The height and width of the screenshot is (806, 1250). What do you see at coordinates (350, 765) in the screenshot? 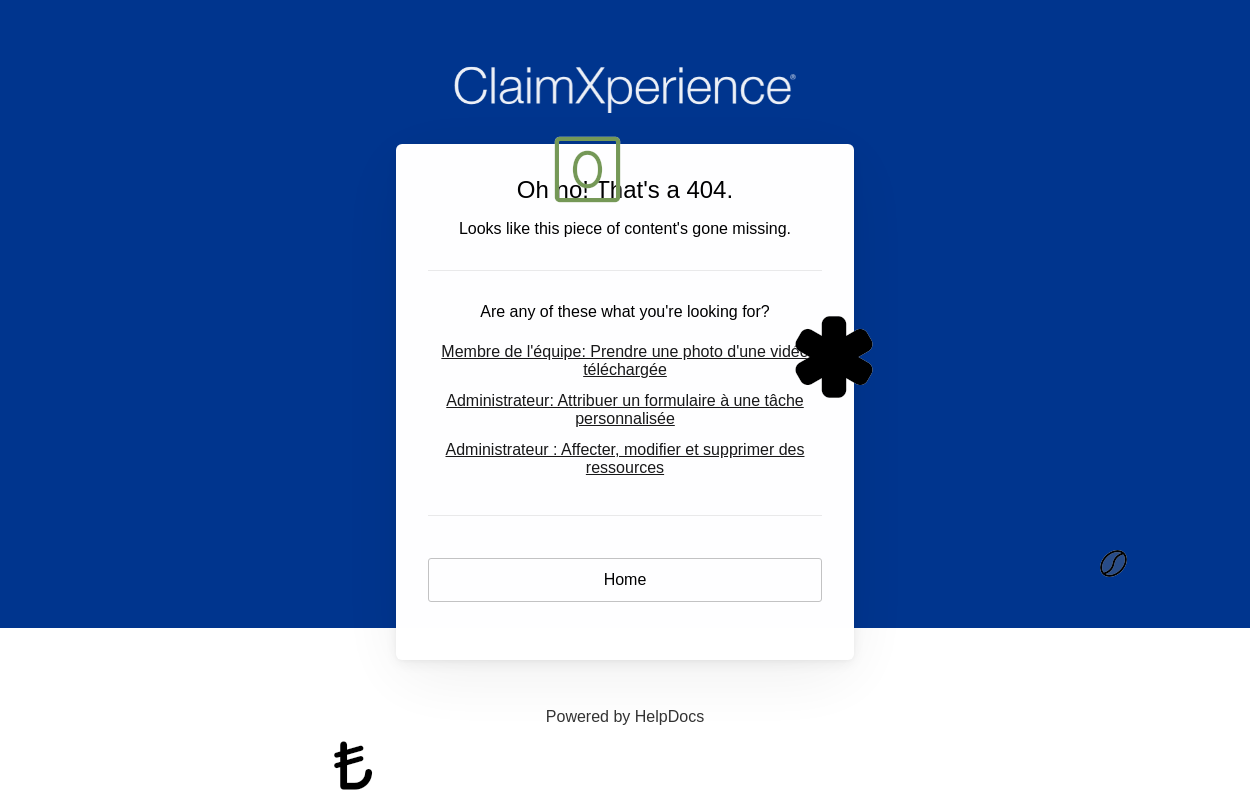
I see `indicates Turkish lira currency` at bounding box center [350, 765].